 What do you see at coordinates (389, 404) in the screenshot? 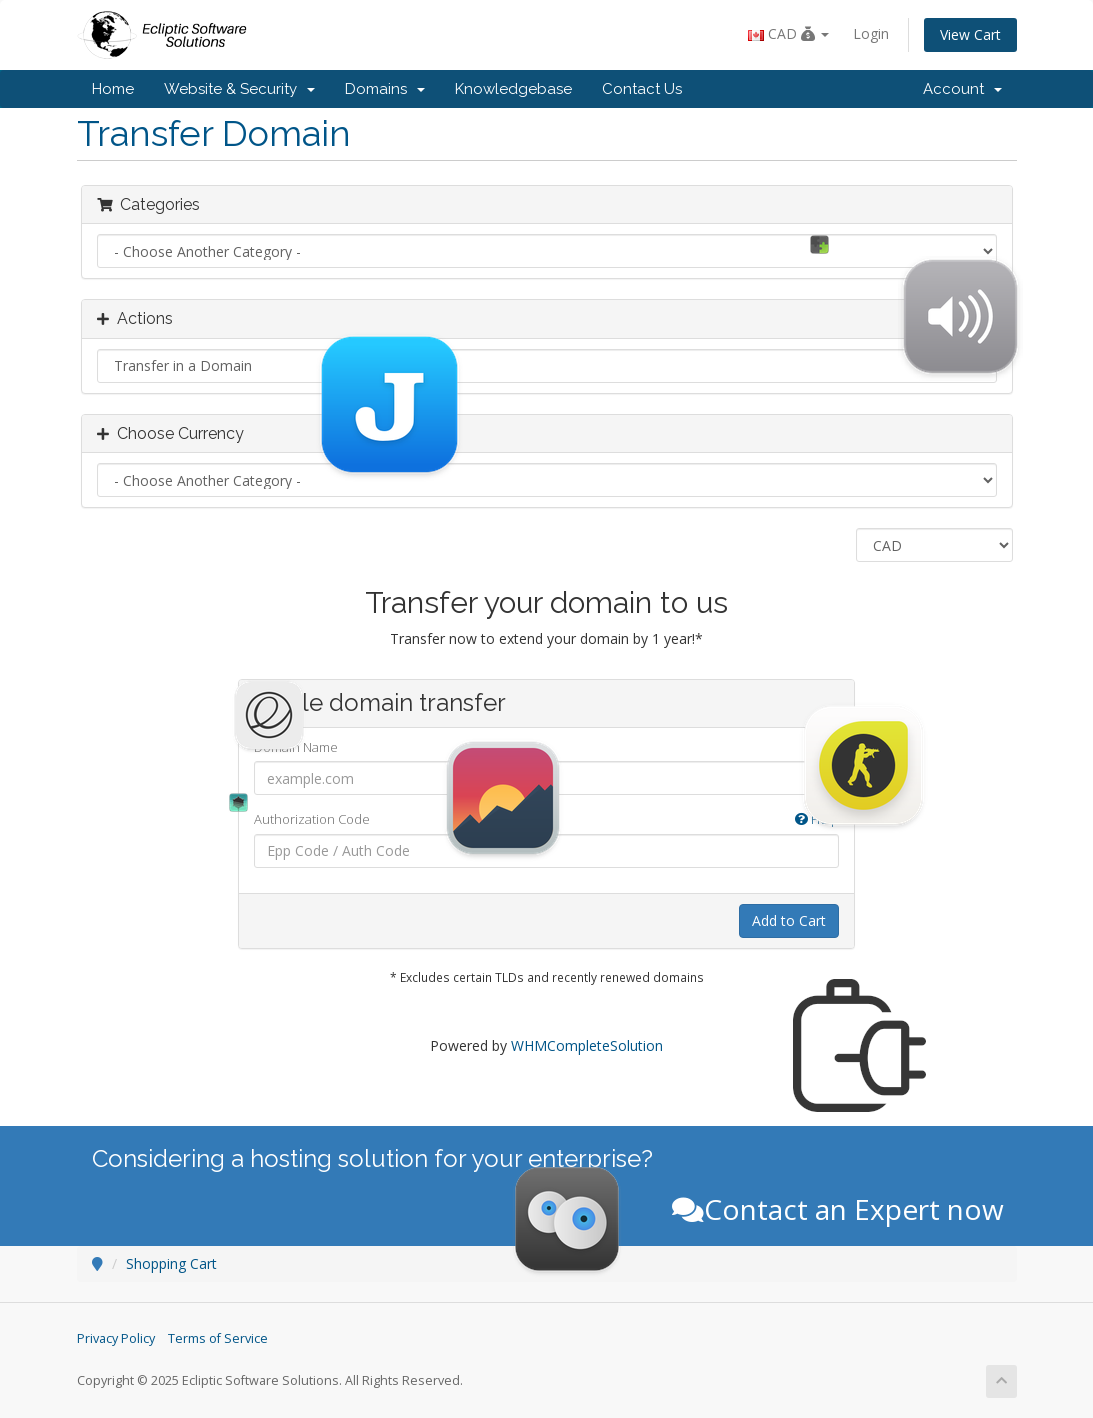
I see `open Joplin note-taking app` at bounding box center [389, 404].